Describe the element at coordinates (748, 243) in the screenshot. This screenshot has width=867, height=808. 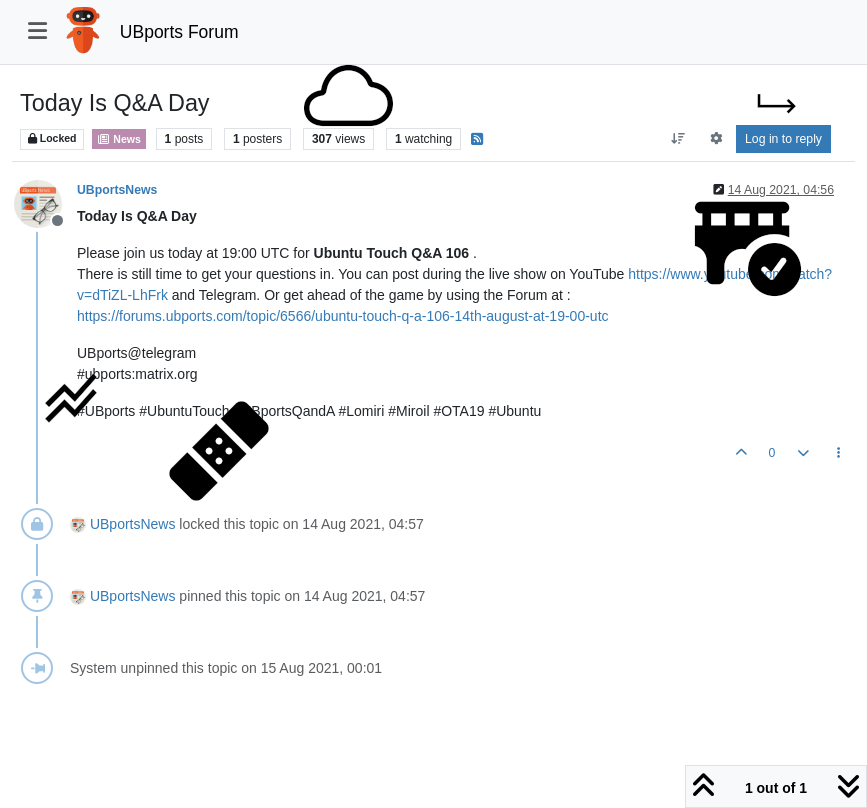
I see `bridge inspection verified or approved` at that location.